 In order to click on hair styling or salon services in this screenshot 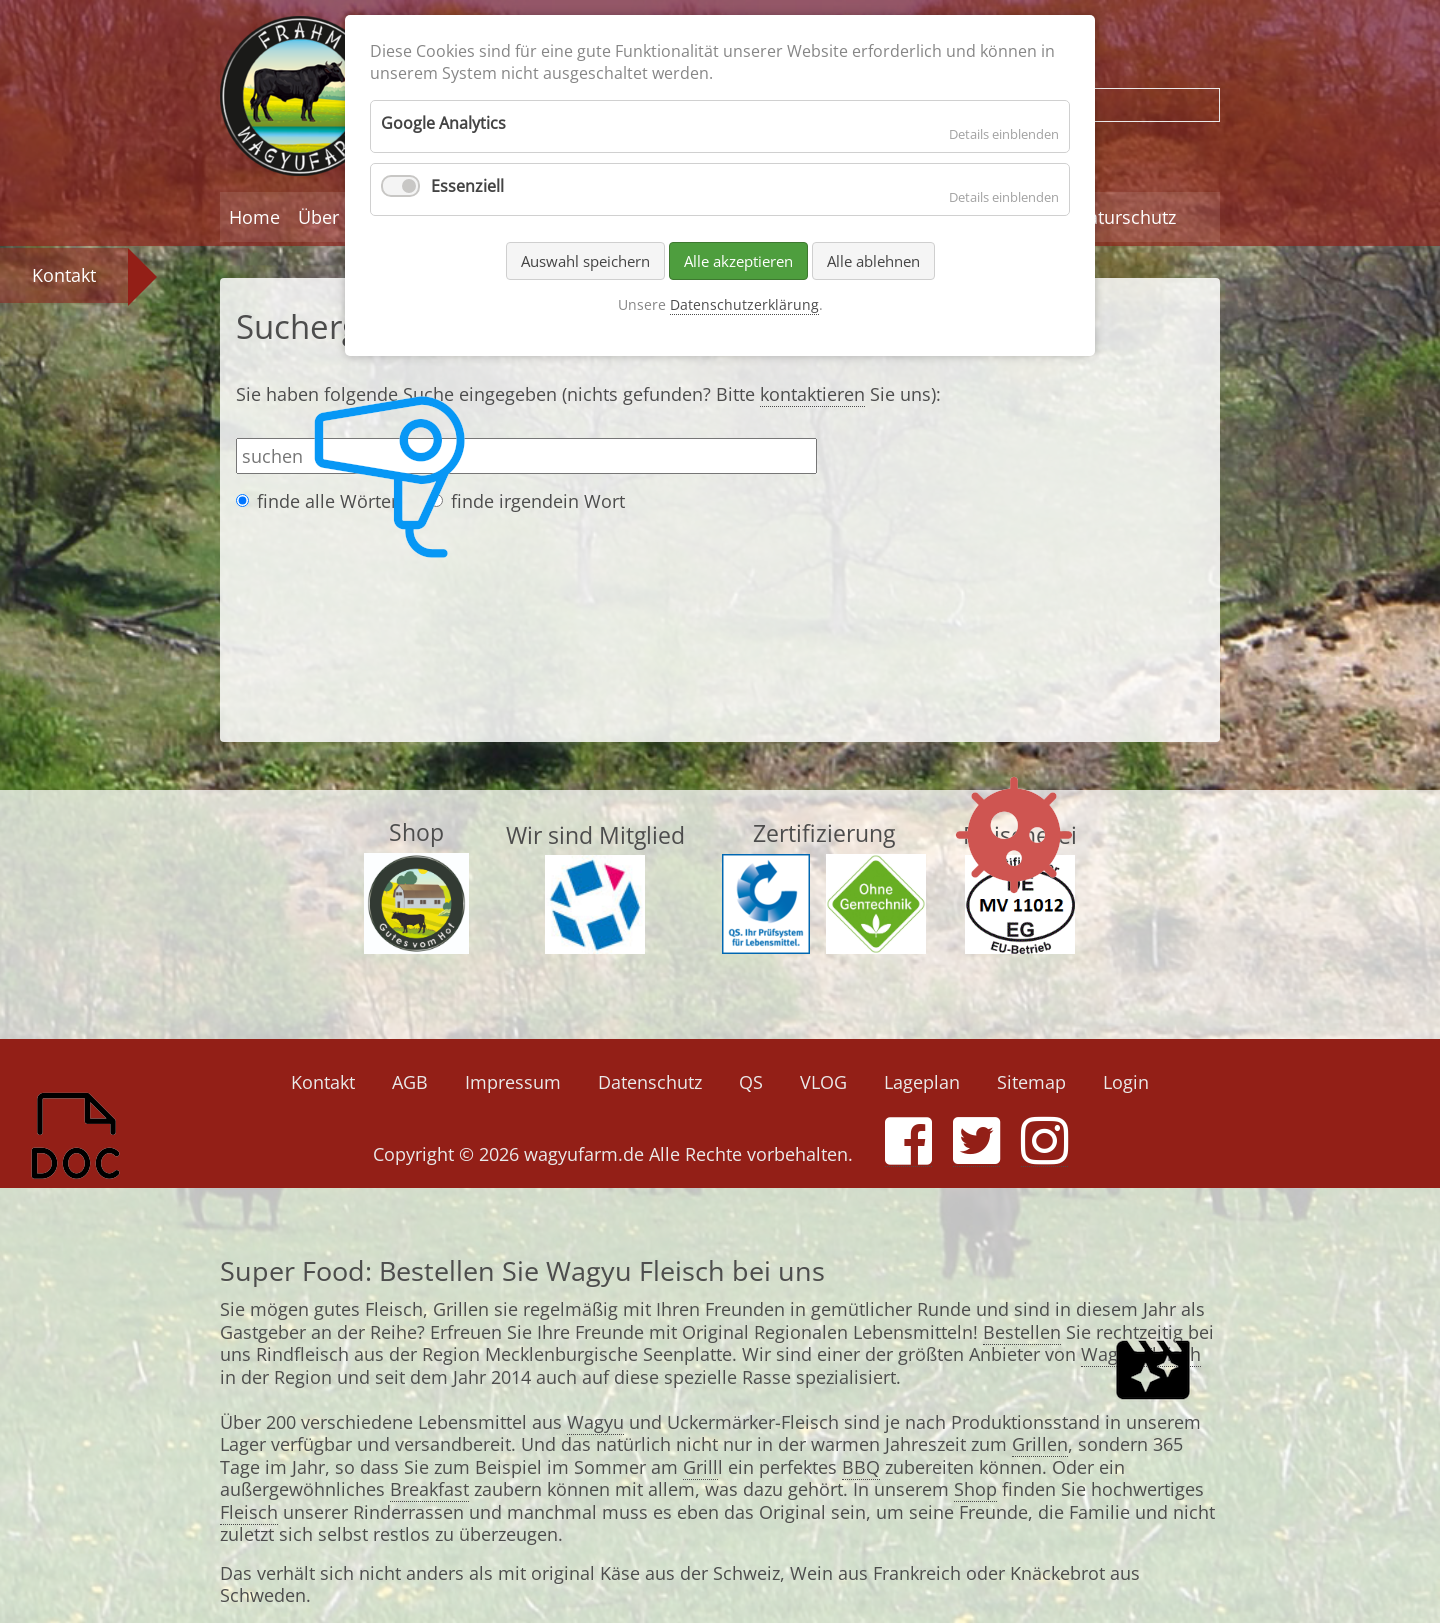, I will do `click(392, 468)`.